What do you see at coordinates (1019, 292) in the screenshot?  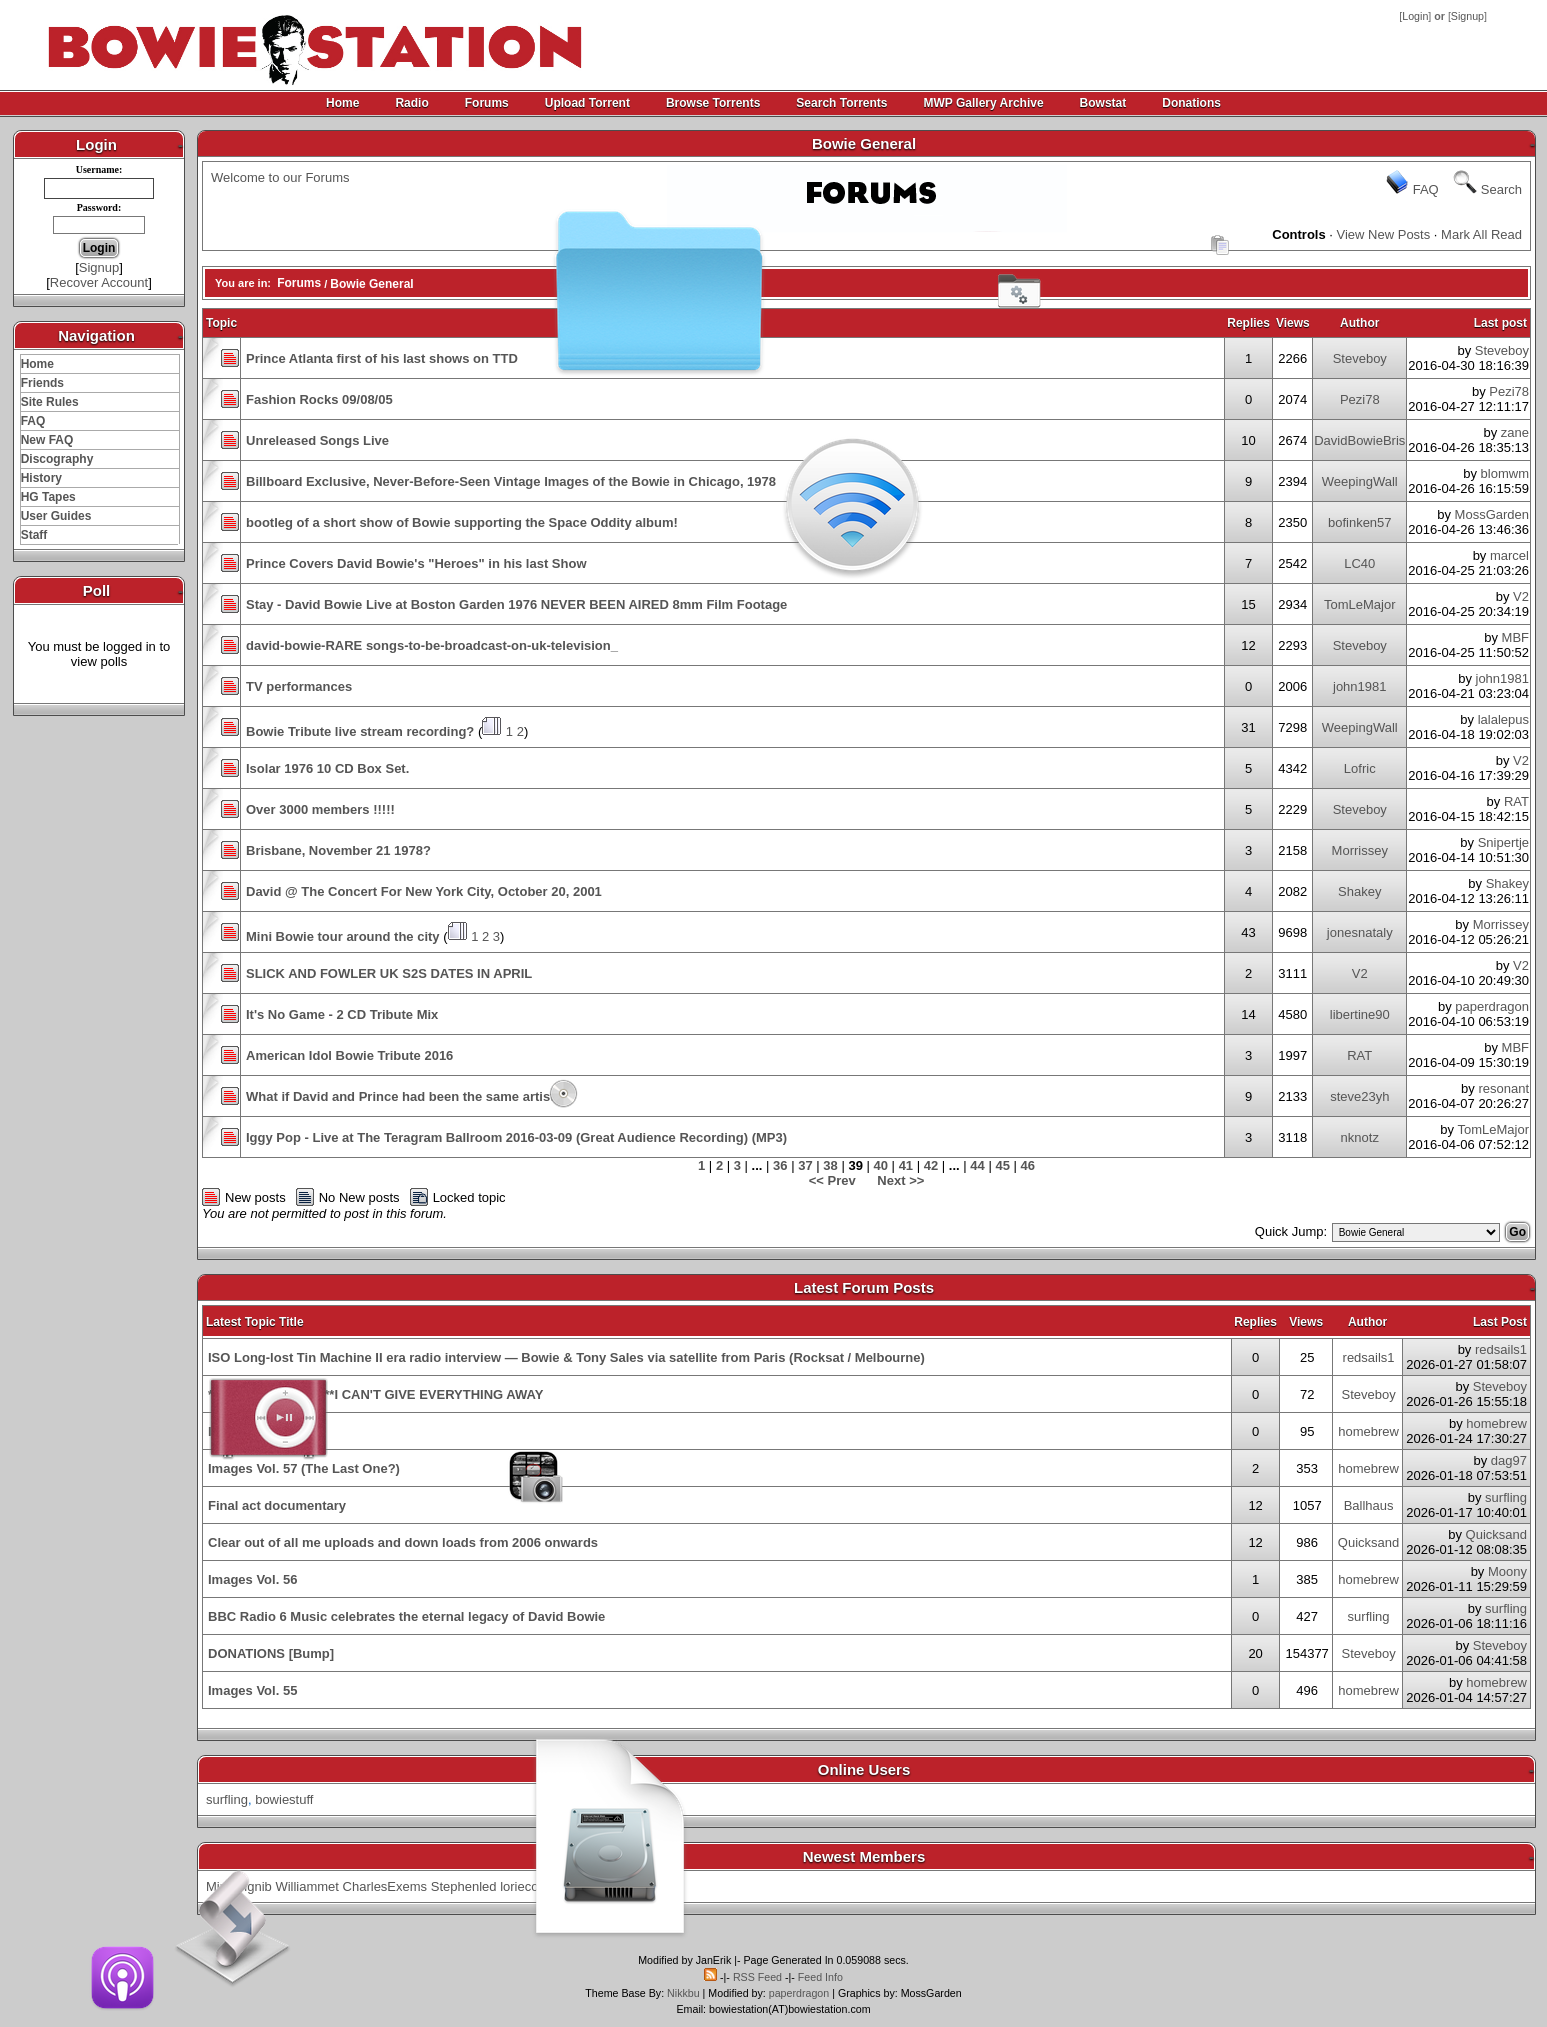 I see `folder containing batch files or scripts` at bounding box center [1019, 292].